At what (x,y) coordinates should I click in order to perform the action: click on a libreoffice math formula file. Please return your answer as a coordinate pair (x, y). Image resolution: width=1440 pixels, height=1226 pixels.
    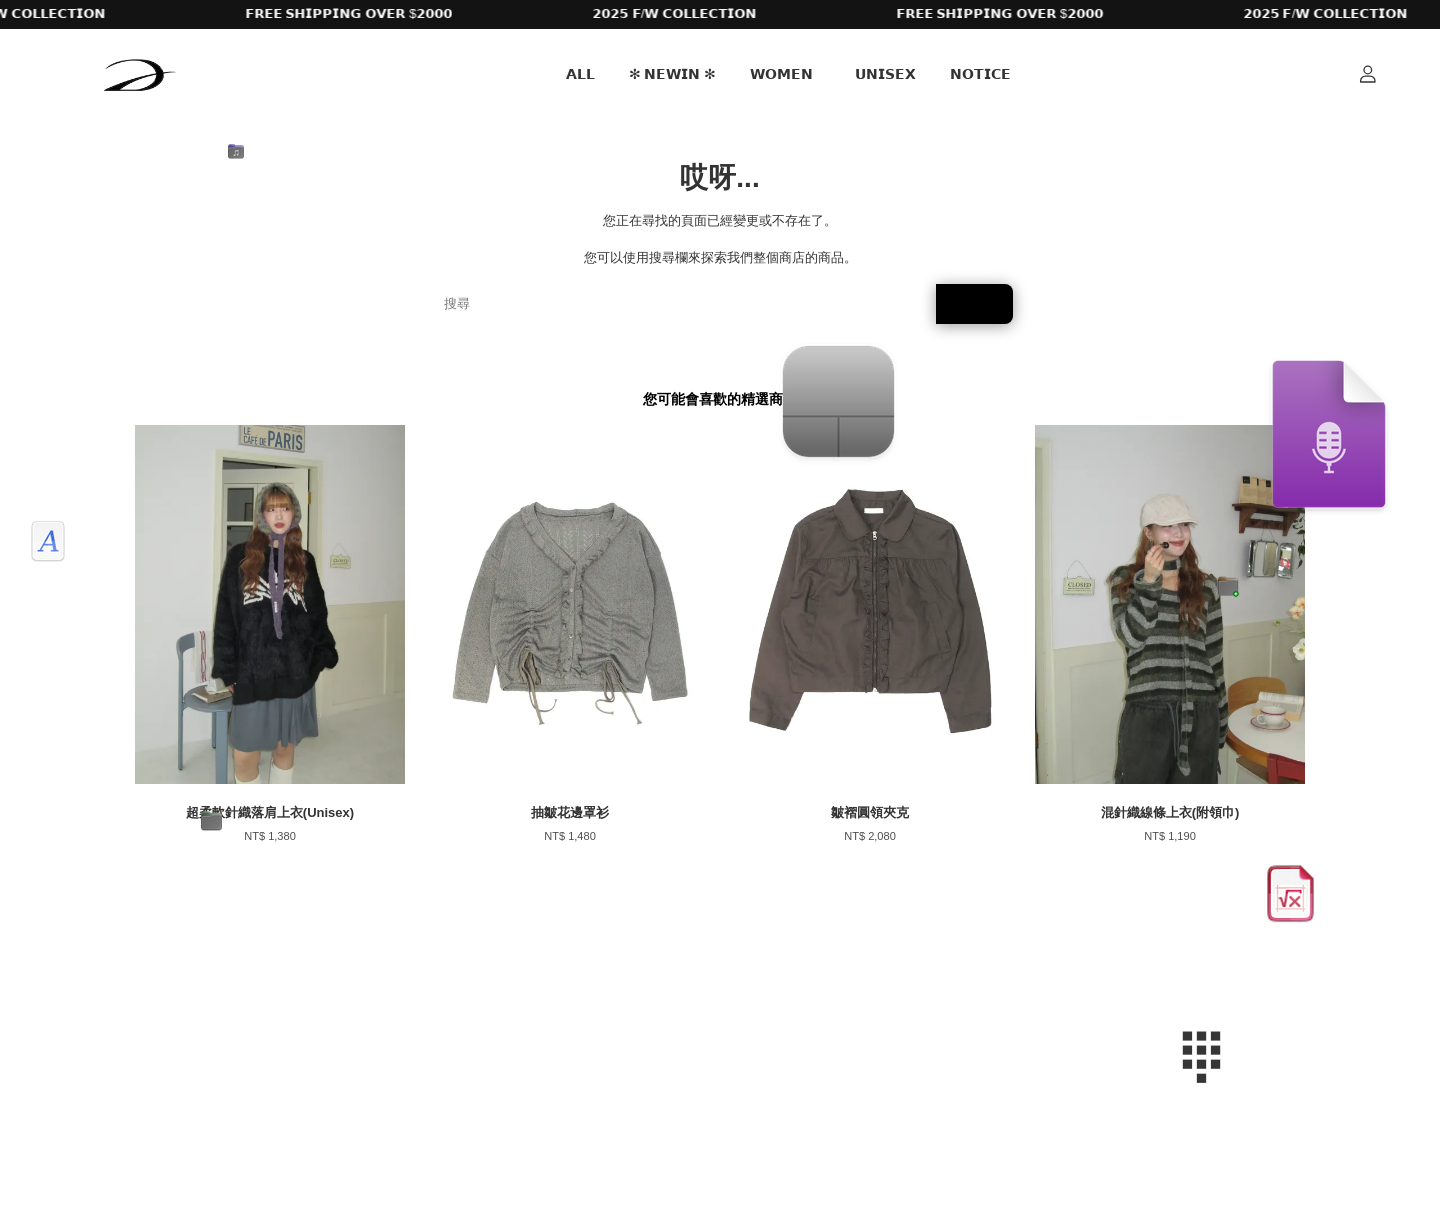
    Looking at the image, I should click on (1290, 893).